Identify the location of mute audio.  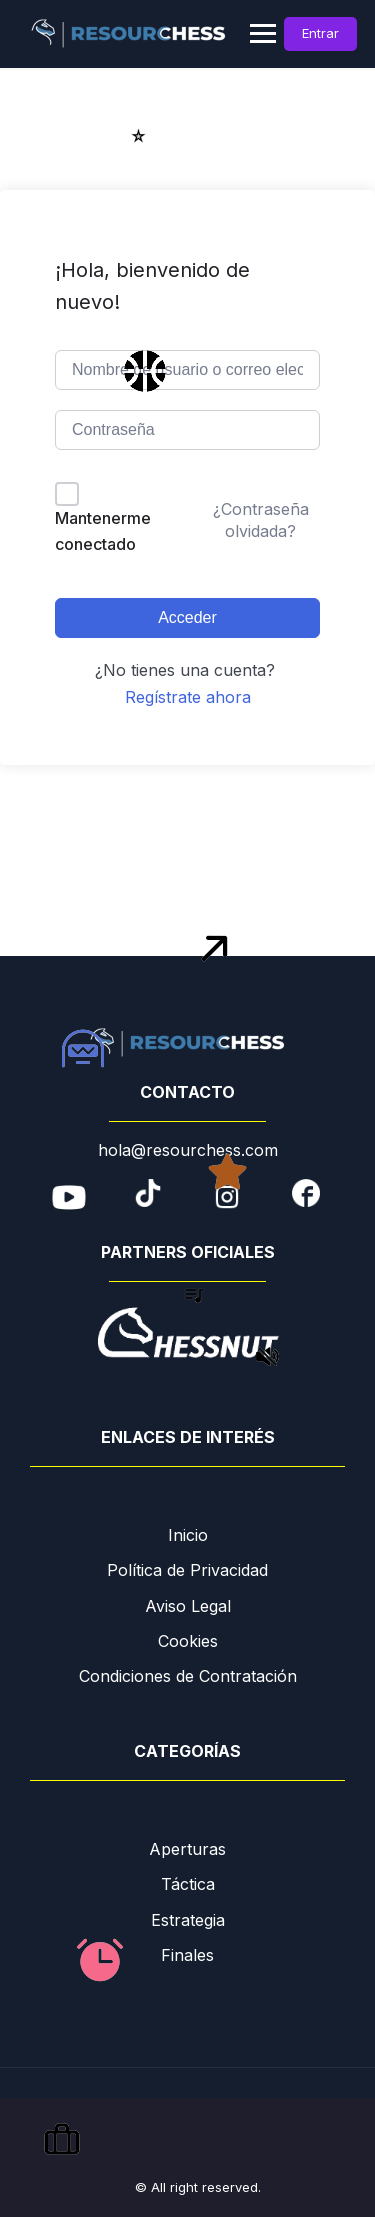
(267, 1356).